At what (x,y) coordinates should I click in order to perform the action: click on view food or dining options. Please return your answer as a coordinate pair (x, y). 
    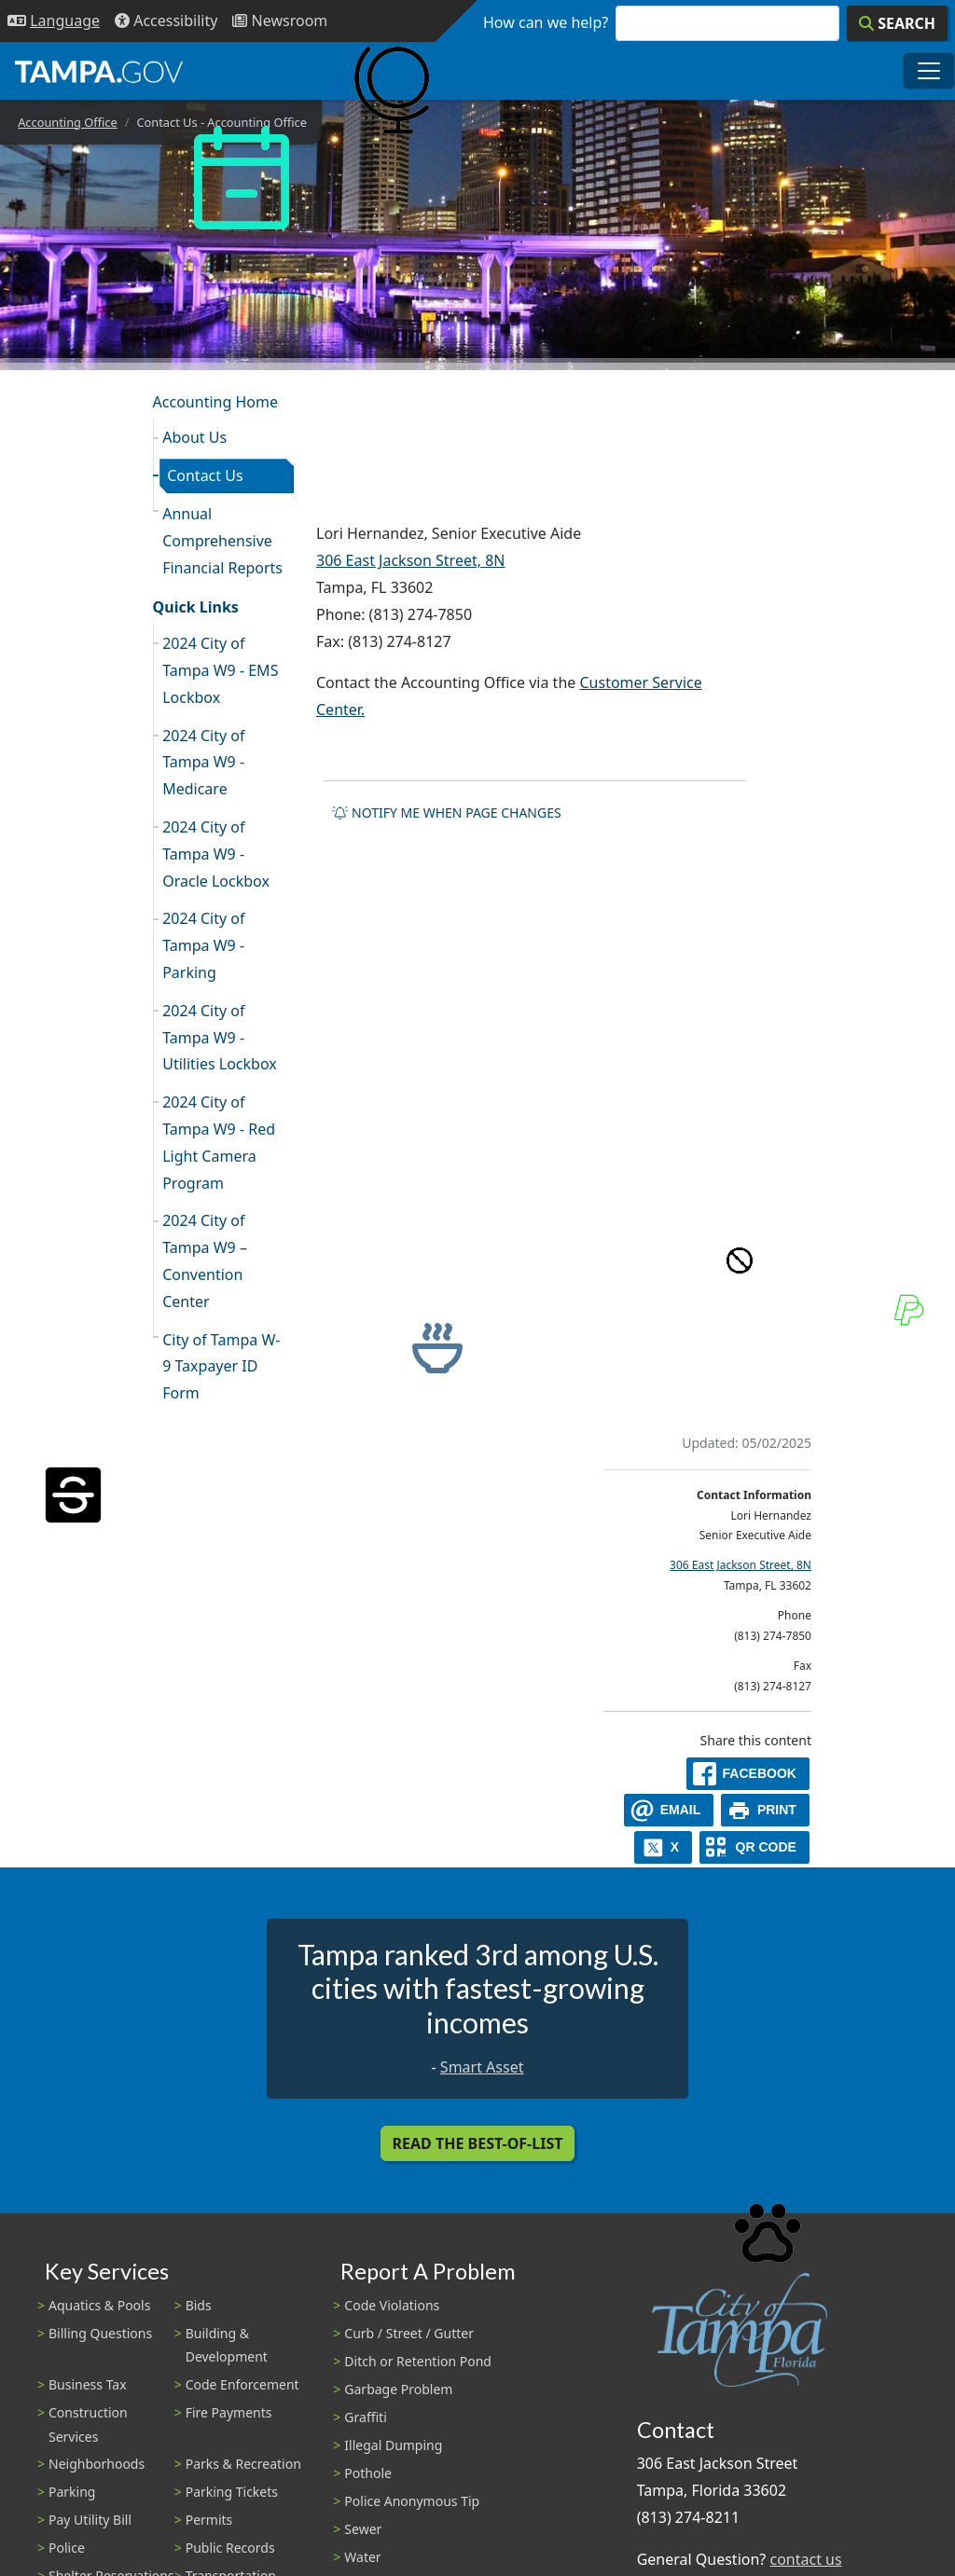
    Looking at the image, I should click on (437, 1348).